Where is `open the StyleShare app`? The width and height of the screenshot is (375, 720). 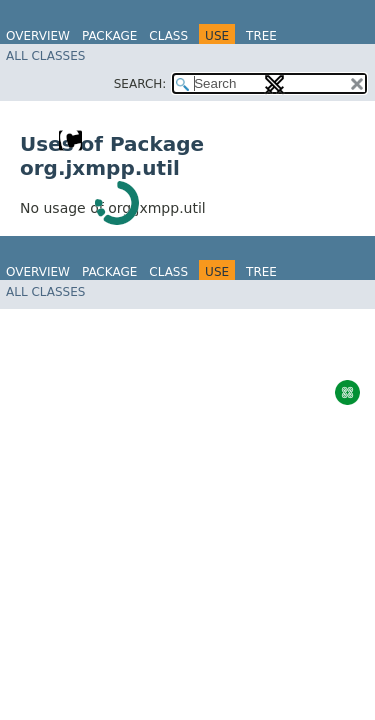
open the StyleShare app is located at coordinates (347, 392).